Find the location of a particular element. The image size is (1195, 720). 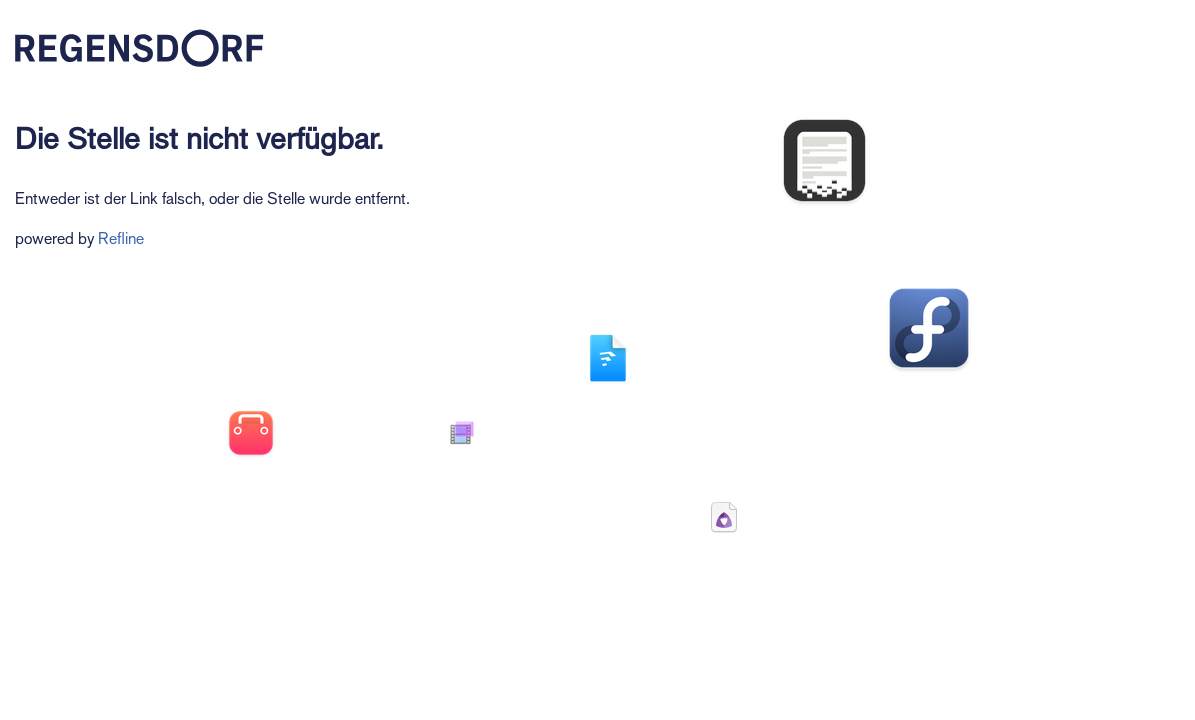

access system utilities and tools is located at coordinates (251, 433).